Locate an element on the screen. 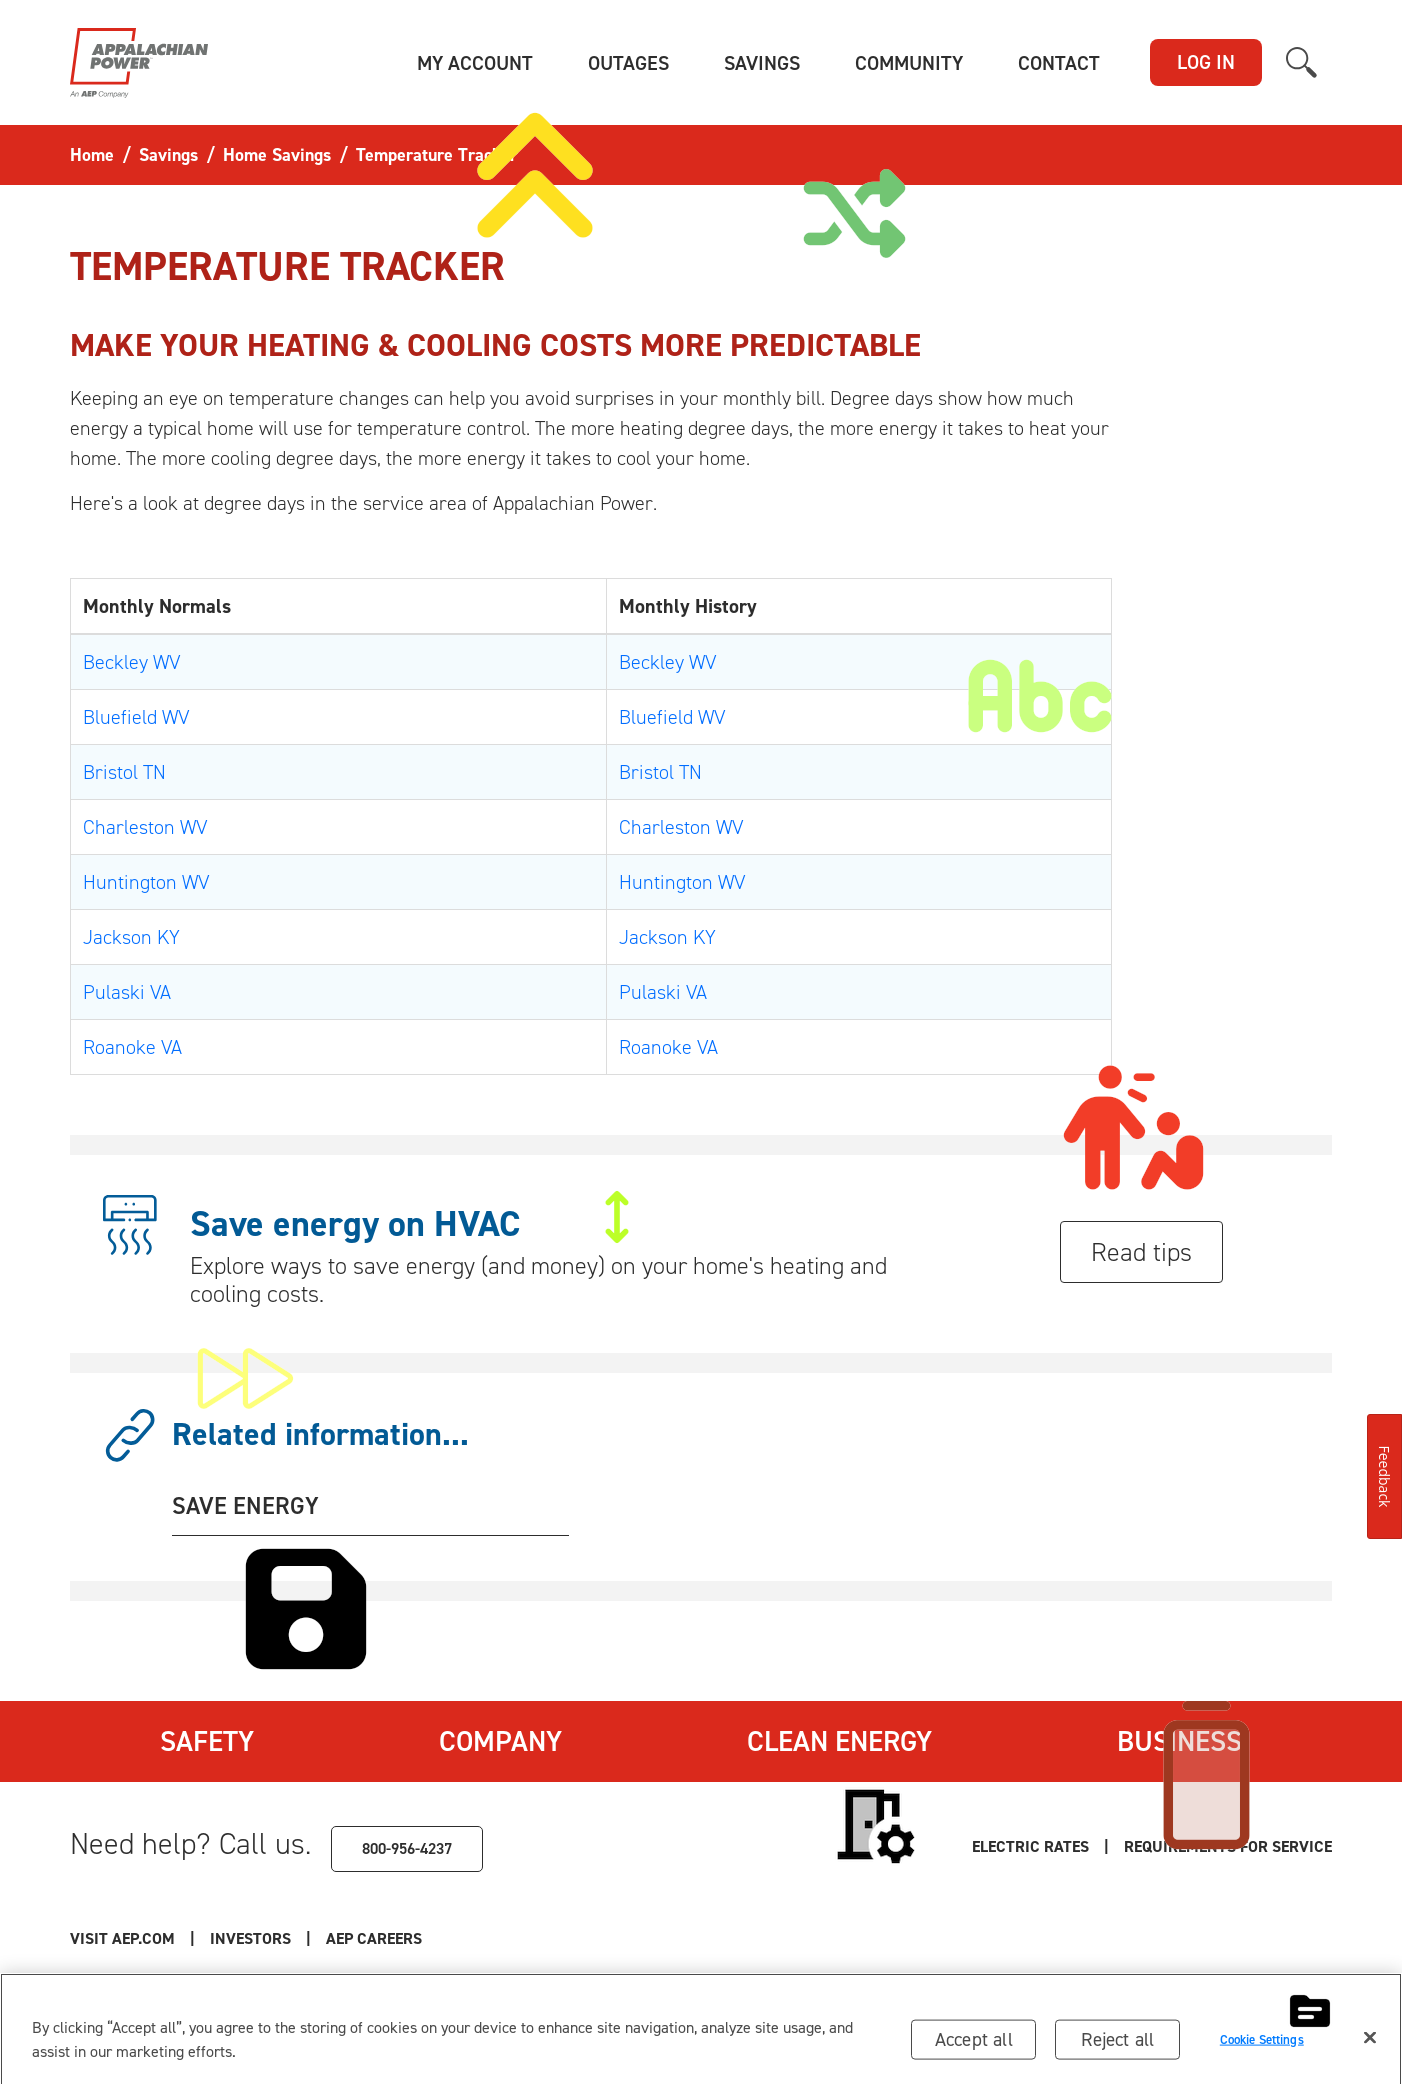 The height and width of the screenshot is (2084, 1402). scroll to top of page is located at coordinates (535, 180).